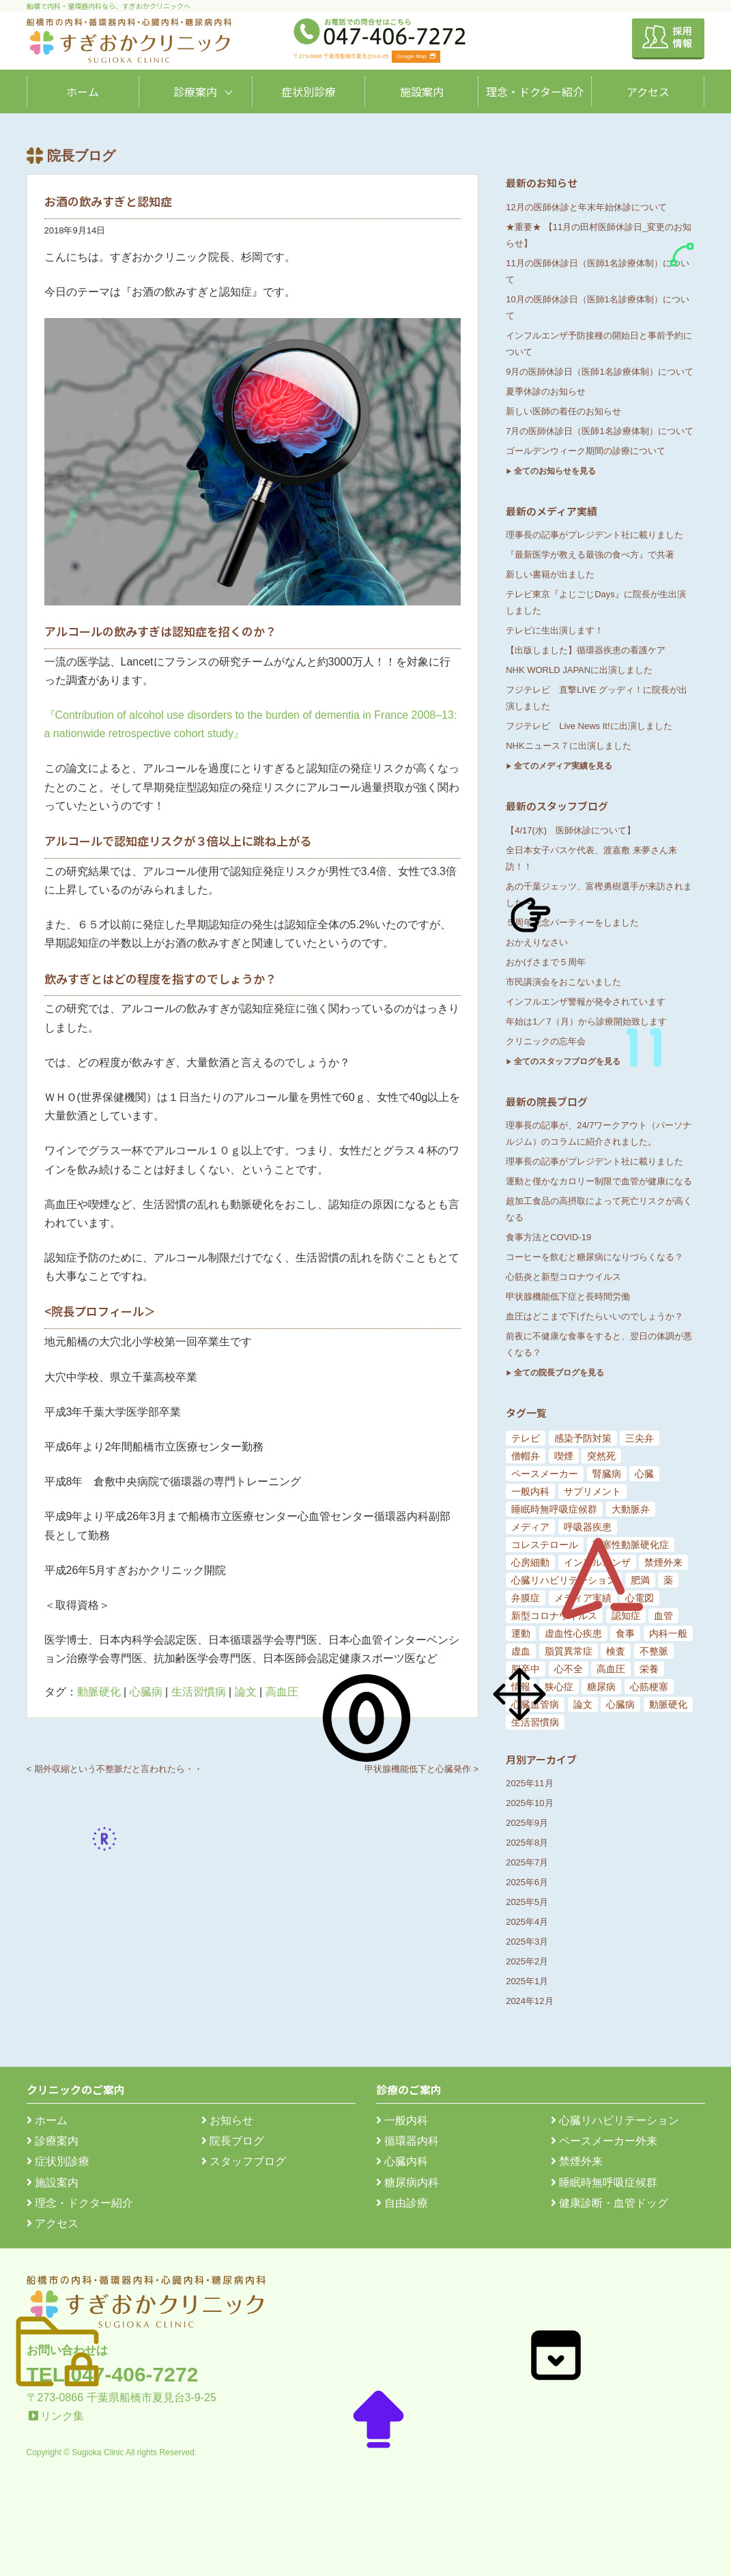  I want to click on navigate to the next item or step, so click(530, 915).